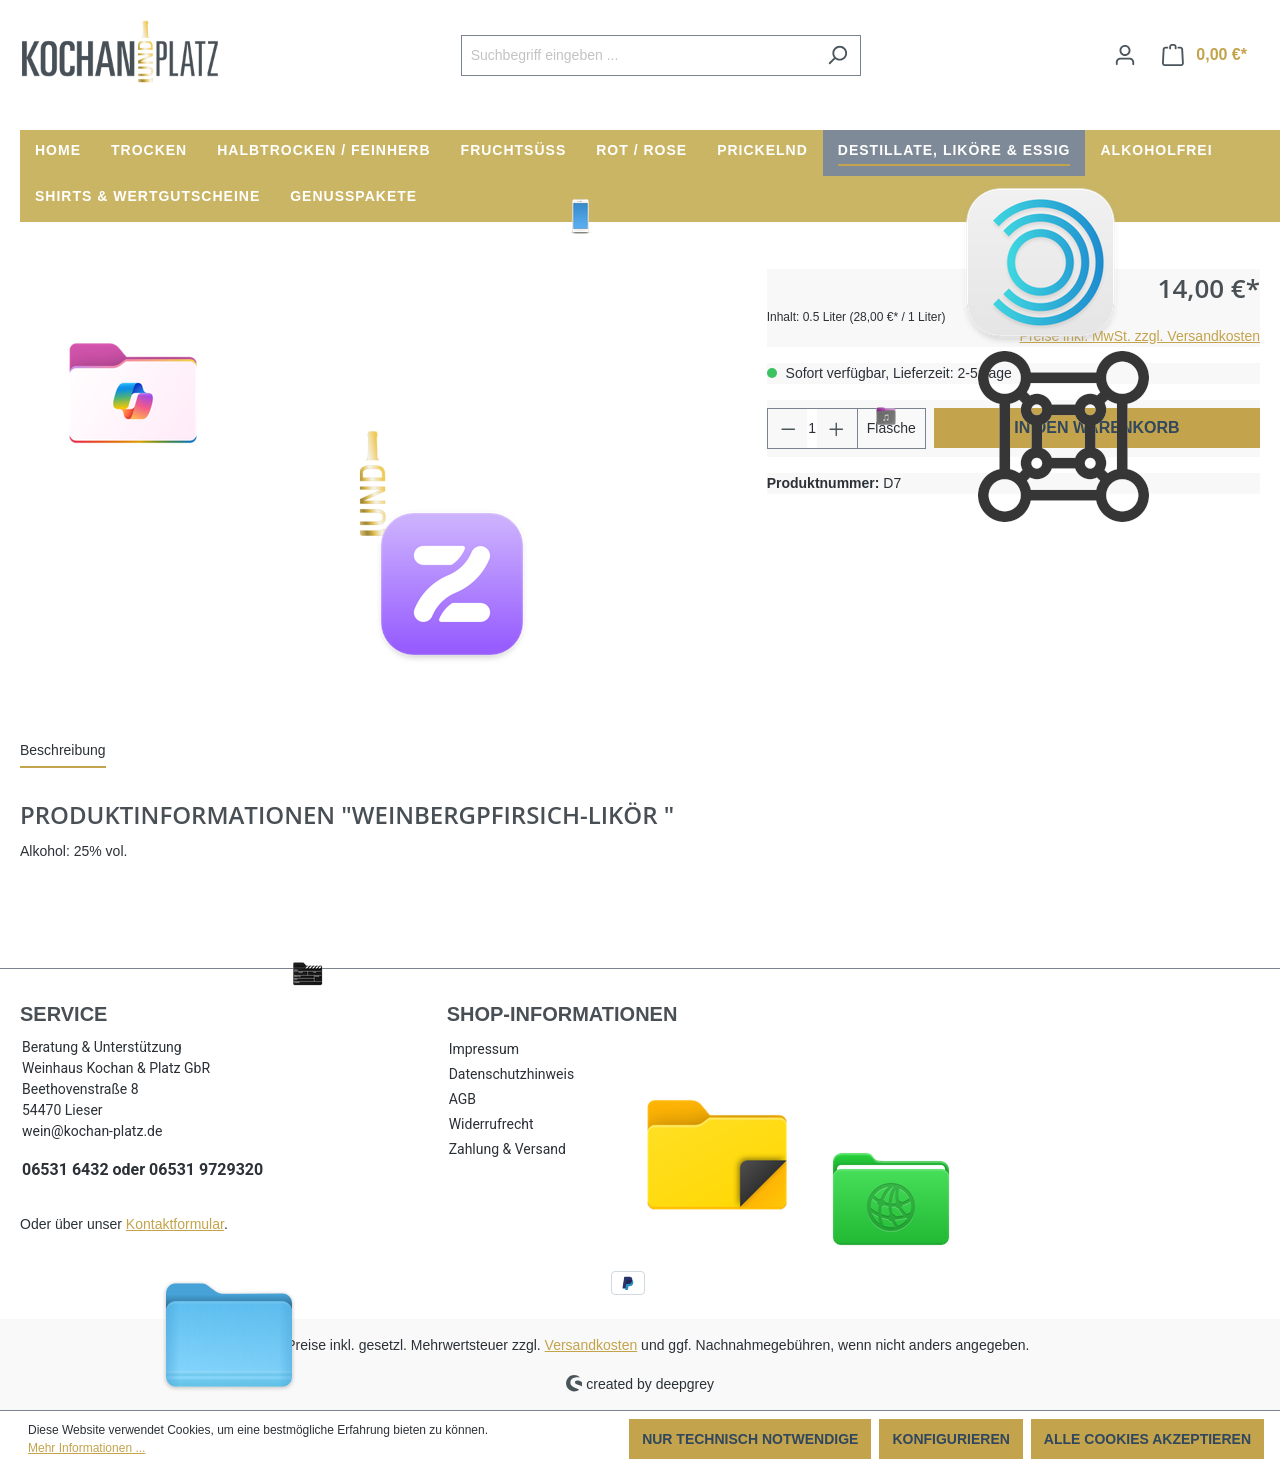 The height and width of the screenshot is (1467, 1280). I want to click on open your music folder, so click(886, 416).